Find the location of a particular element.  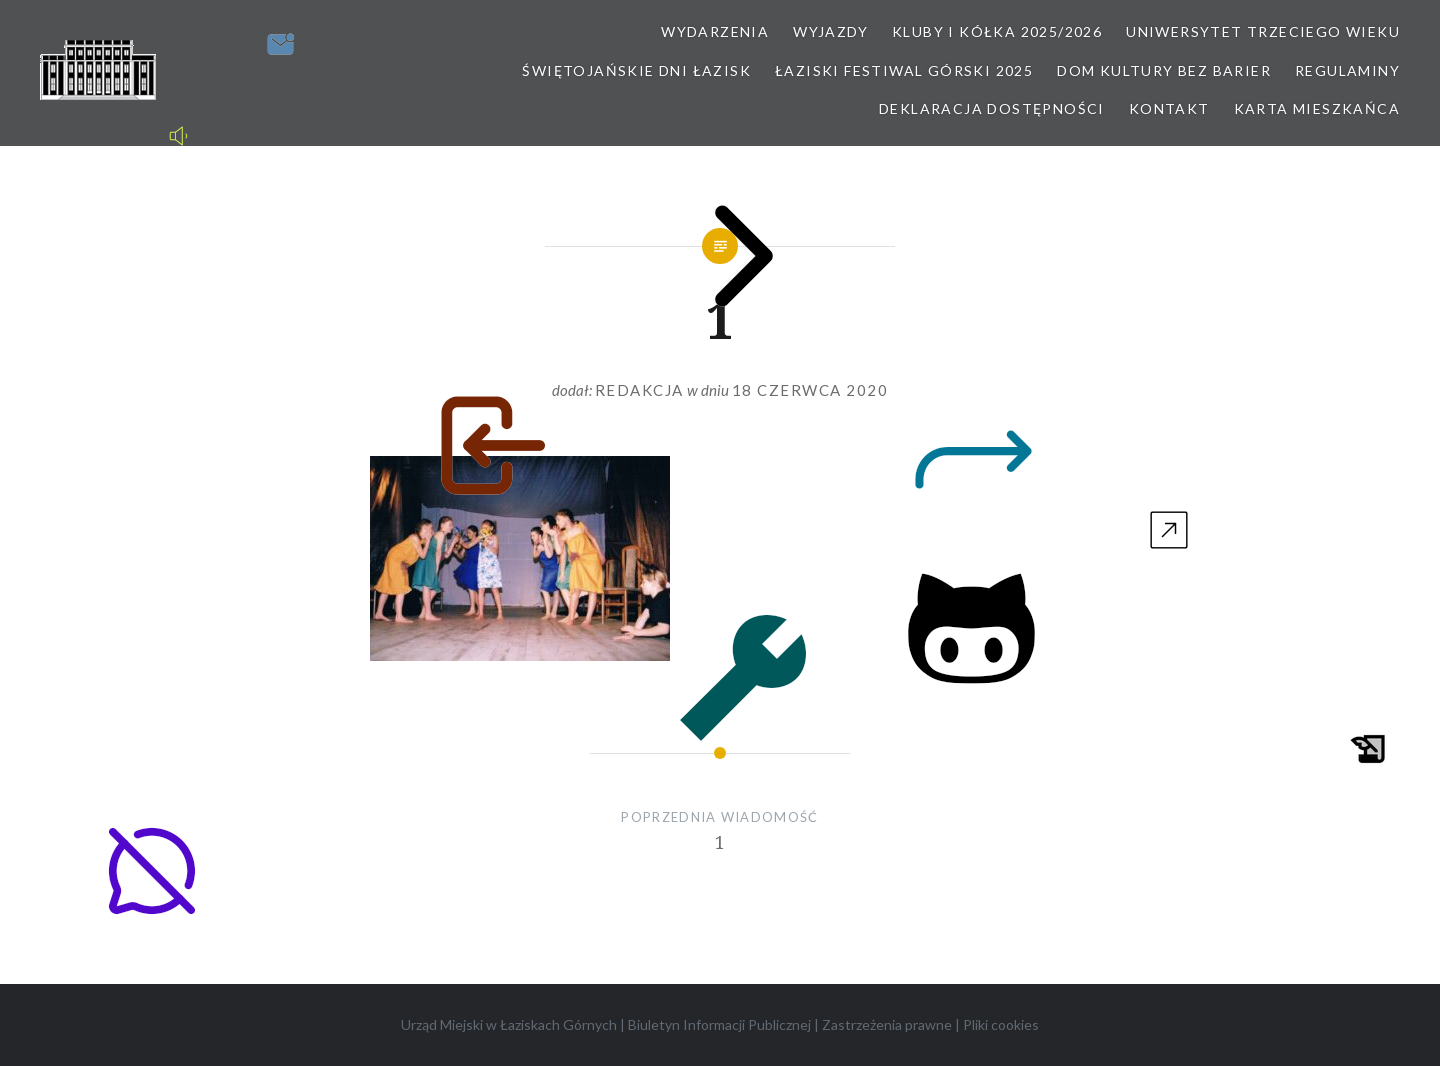

log in to your account is located at coordinates (490, 445).